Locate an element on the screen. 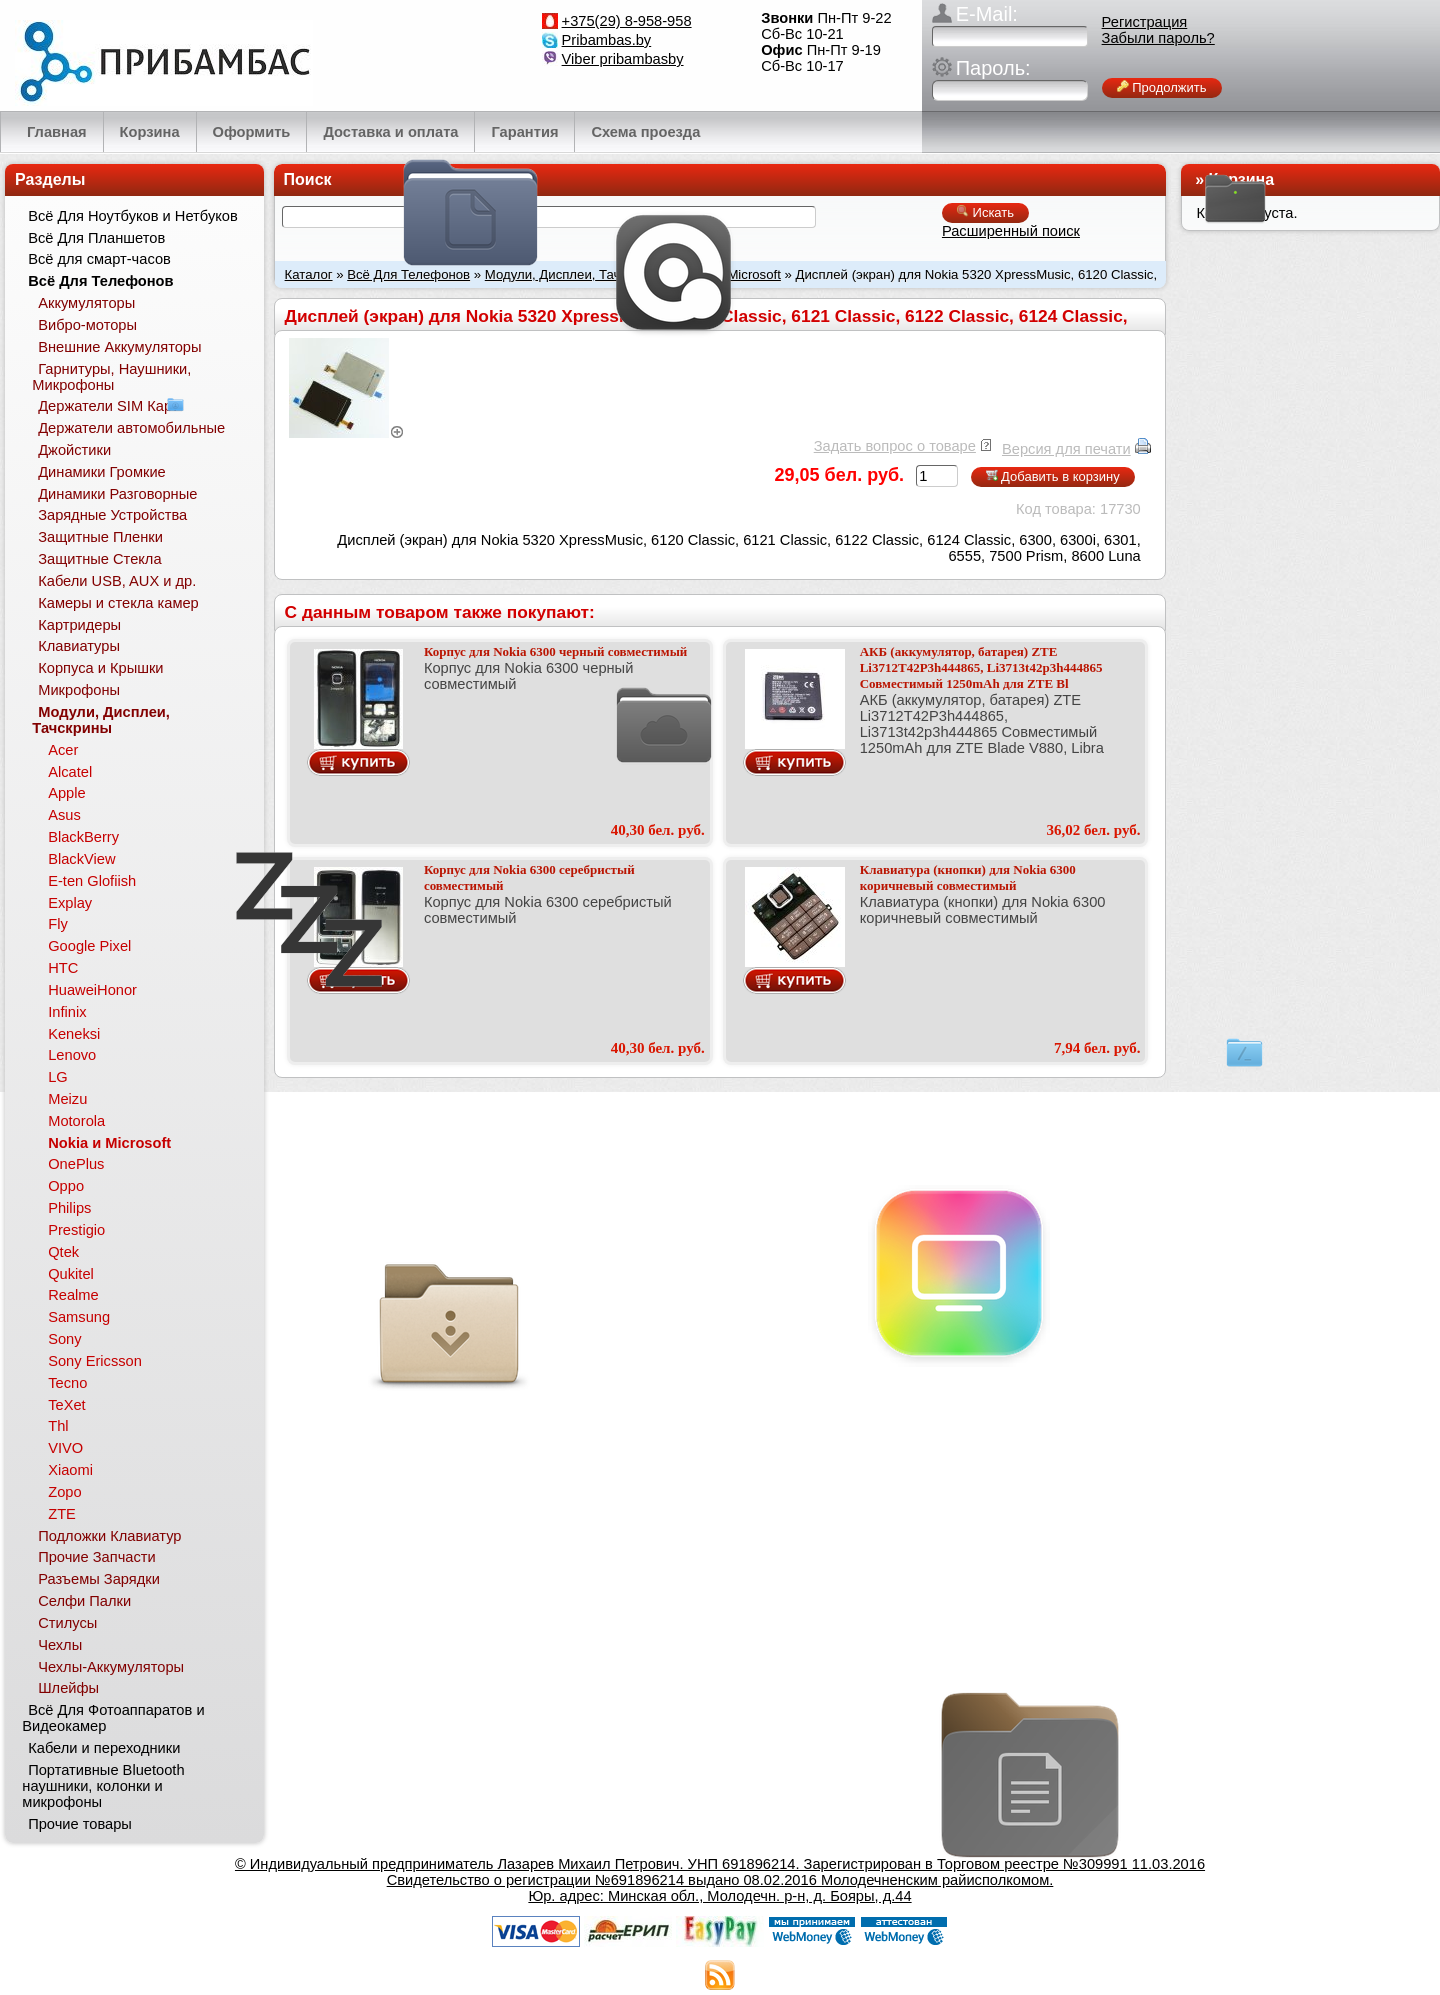 The height and width of the screenshot is (1995, 1440). open display color preferences is located at coordinates (959, 1276).